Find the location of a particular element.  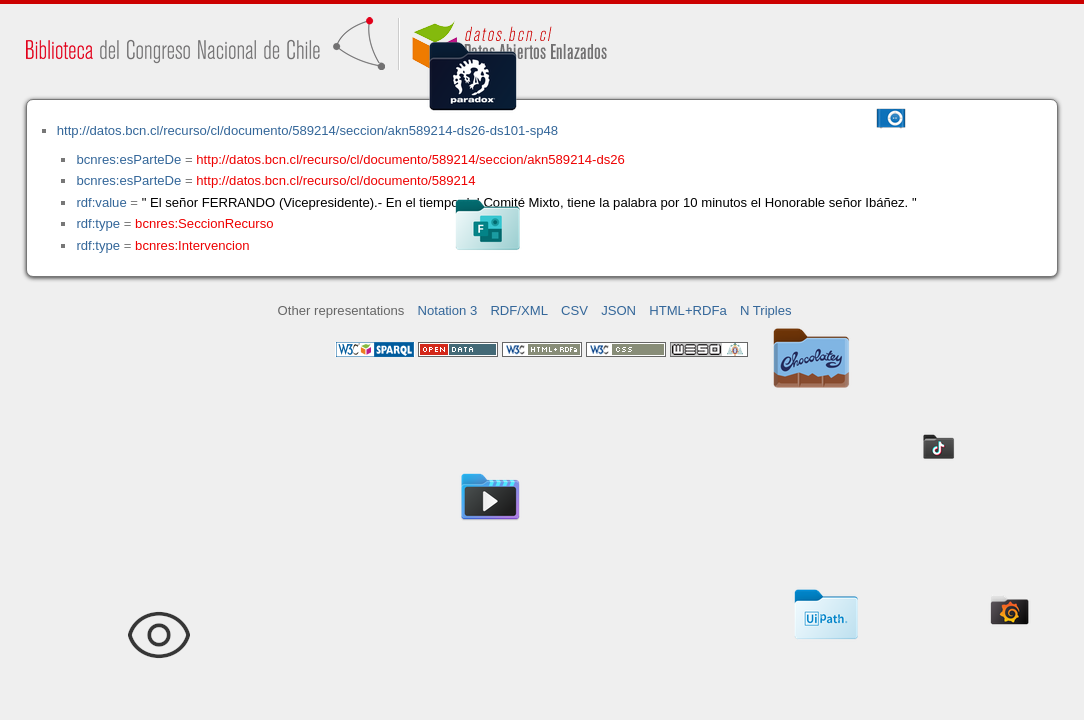

open your movies folder is located at coordinates (490, 498).